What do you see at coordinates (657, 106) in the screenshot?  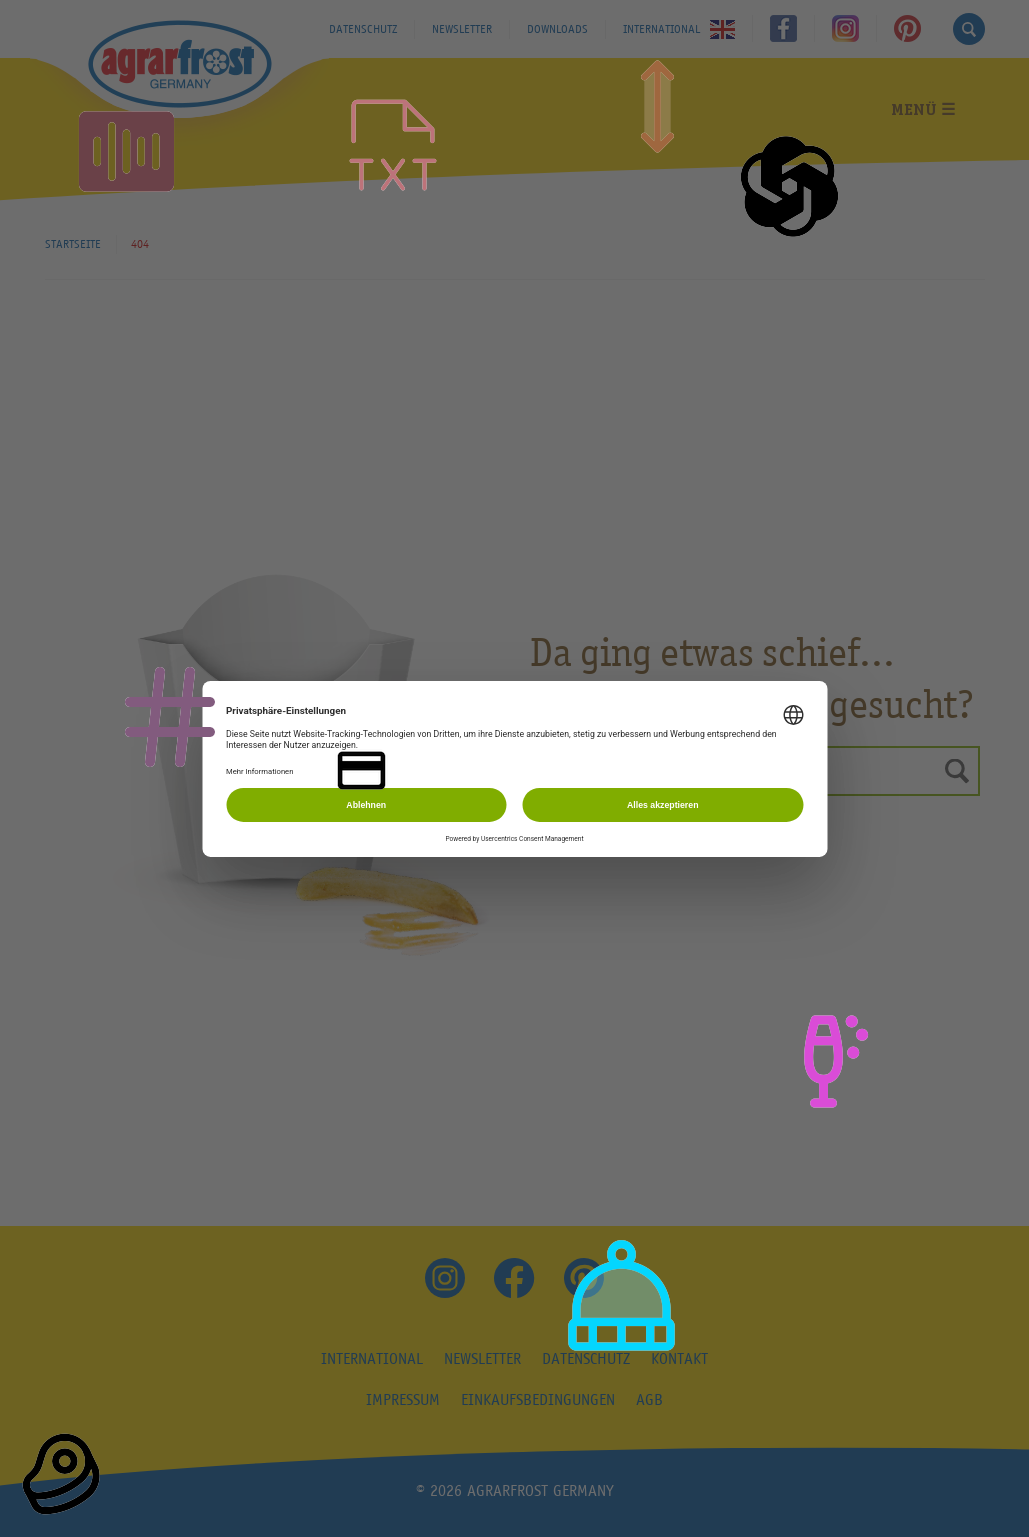 I see `adjust height or vertical size` at bounding box center [657, 106].